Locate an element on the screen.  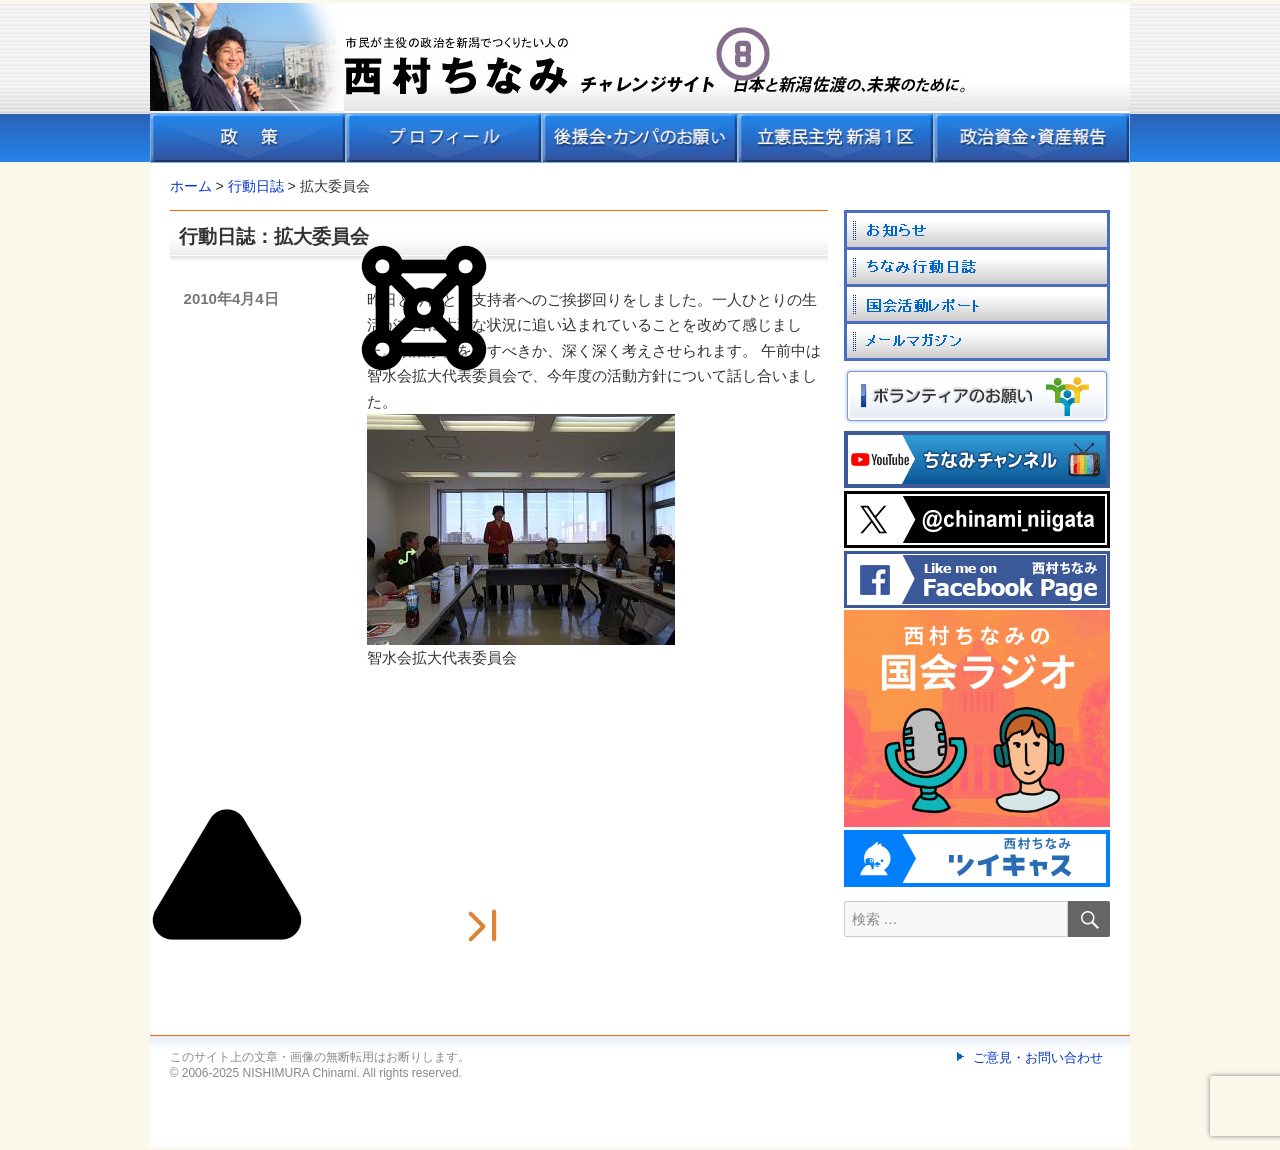
view full network hierarchy is located at coordinates (424, 308).